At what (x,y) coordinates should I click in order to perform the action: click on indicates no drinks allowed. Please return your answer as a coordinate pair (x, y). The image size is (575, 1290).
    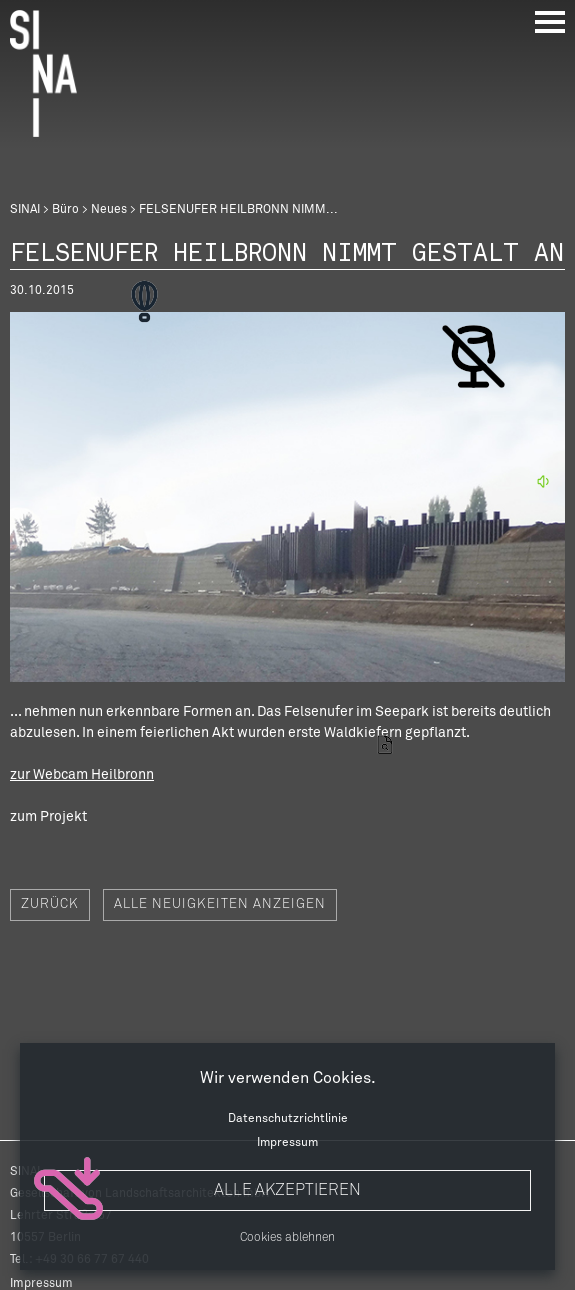
    Looking at the image, I should click on (473, 356).